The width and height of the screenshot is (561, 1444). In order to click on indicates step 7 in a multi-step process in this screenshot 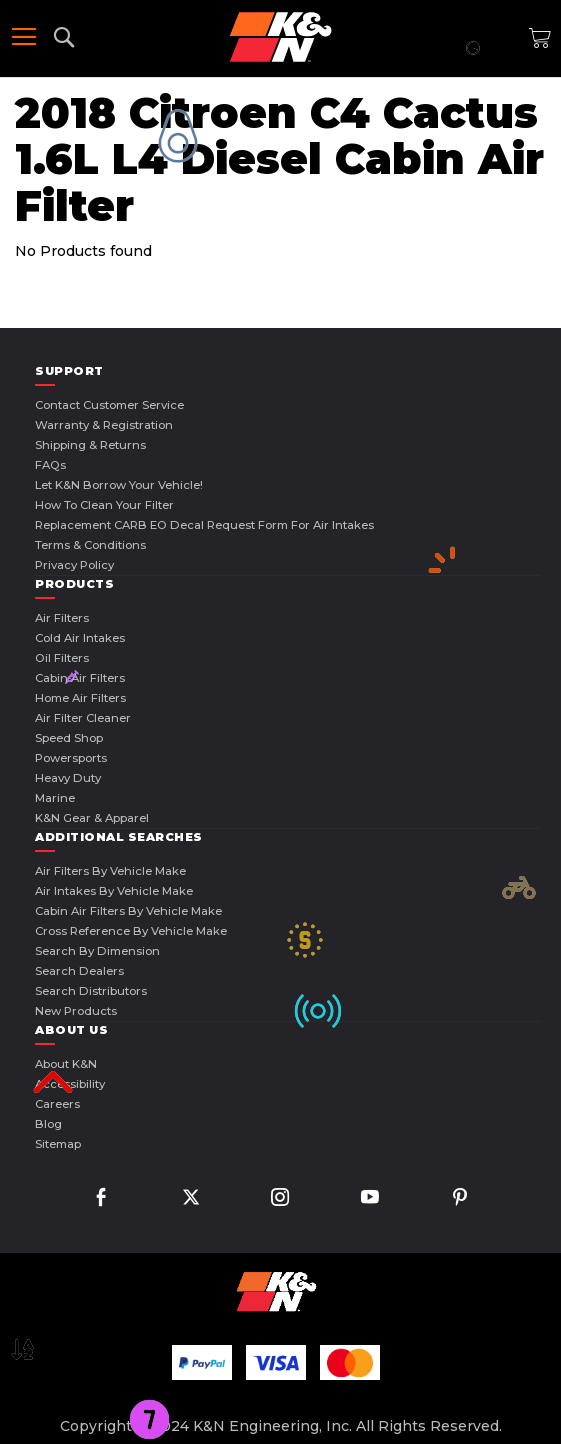, I will do `click(149, 1419)`.